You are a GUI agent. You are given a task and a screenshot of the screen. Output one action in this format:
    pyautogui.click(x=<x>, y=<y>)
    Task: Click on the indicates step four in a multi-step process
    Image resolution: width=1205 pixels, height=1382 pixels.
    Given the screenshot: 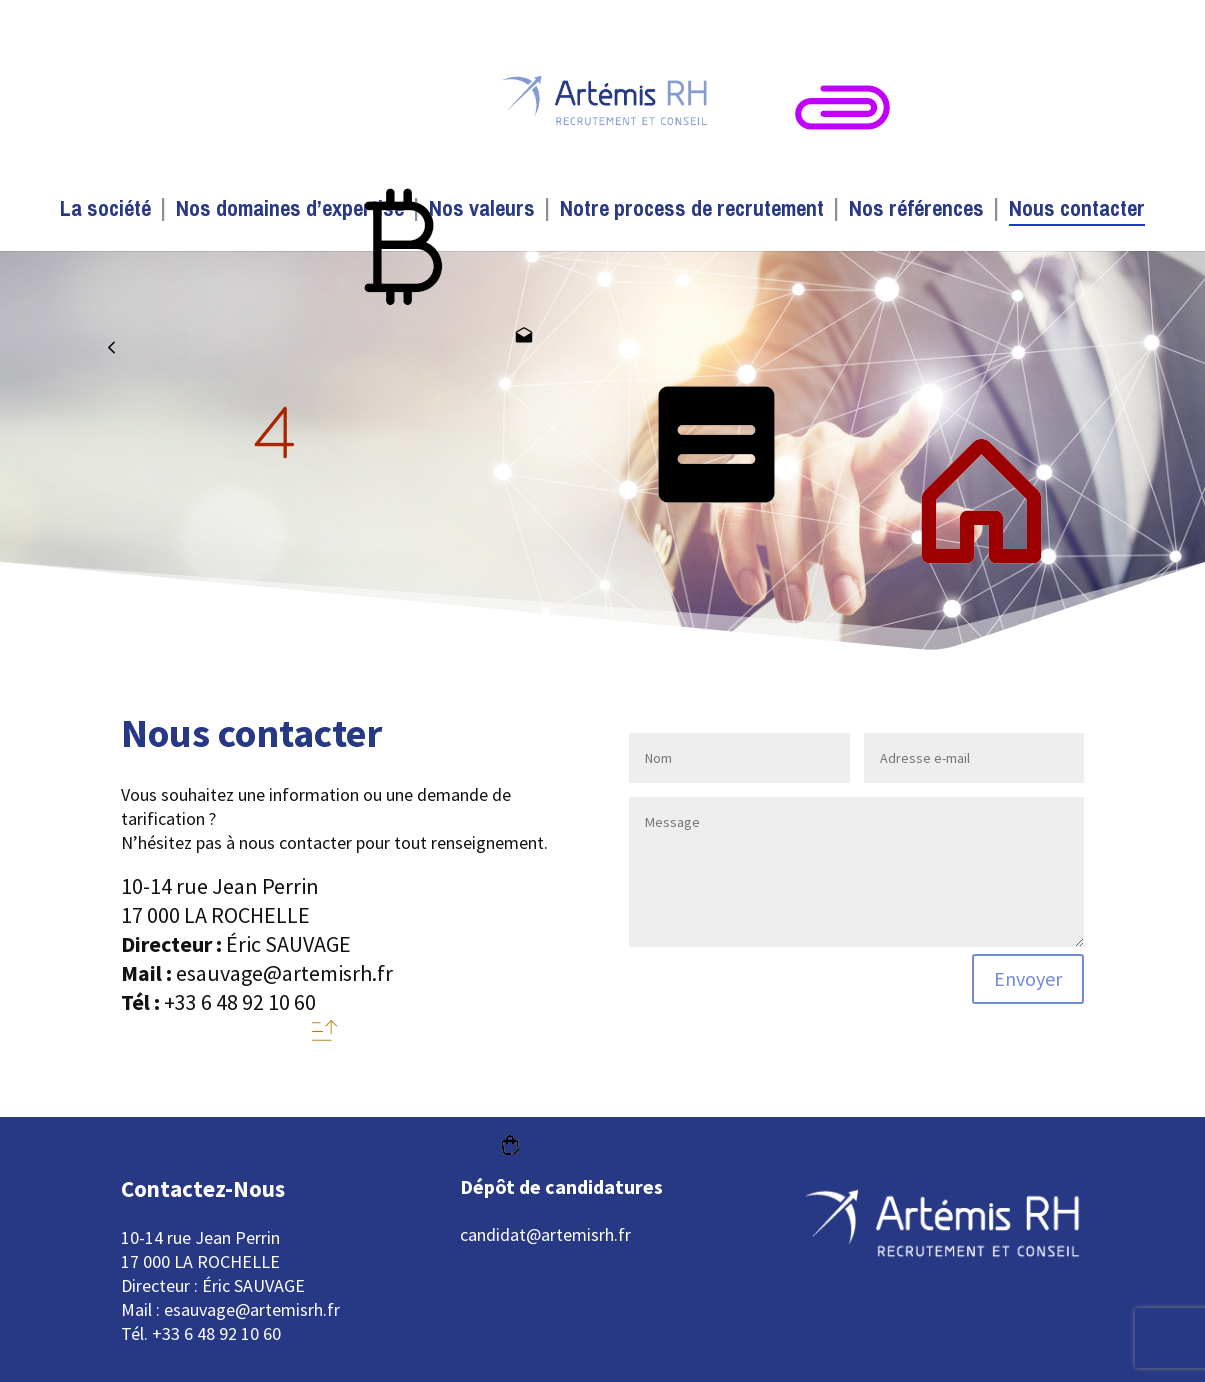 What is the action you would take?
    pyautogui.click(x=275, y=432)
    